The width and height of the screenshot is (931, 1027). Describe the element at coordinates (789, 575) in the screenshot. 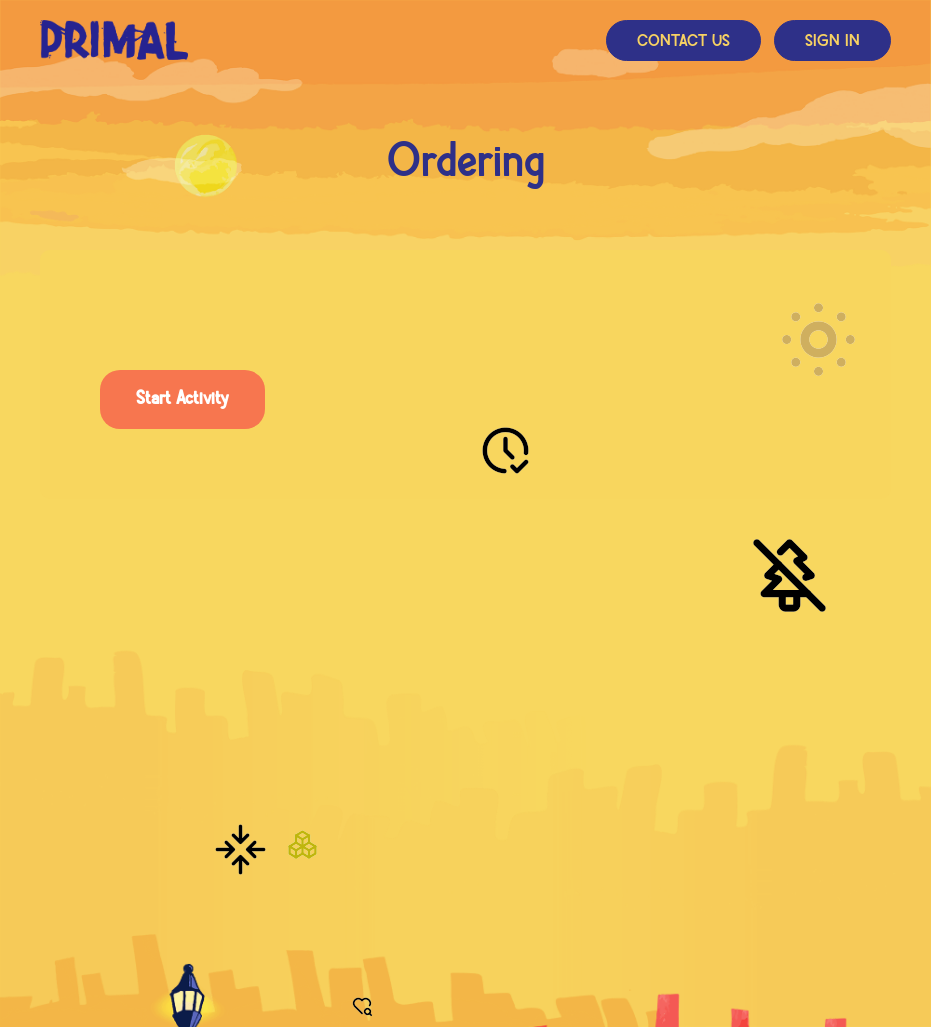

I see `disable holiday or seasonal theme` at that location.